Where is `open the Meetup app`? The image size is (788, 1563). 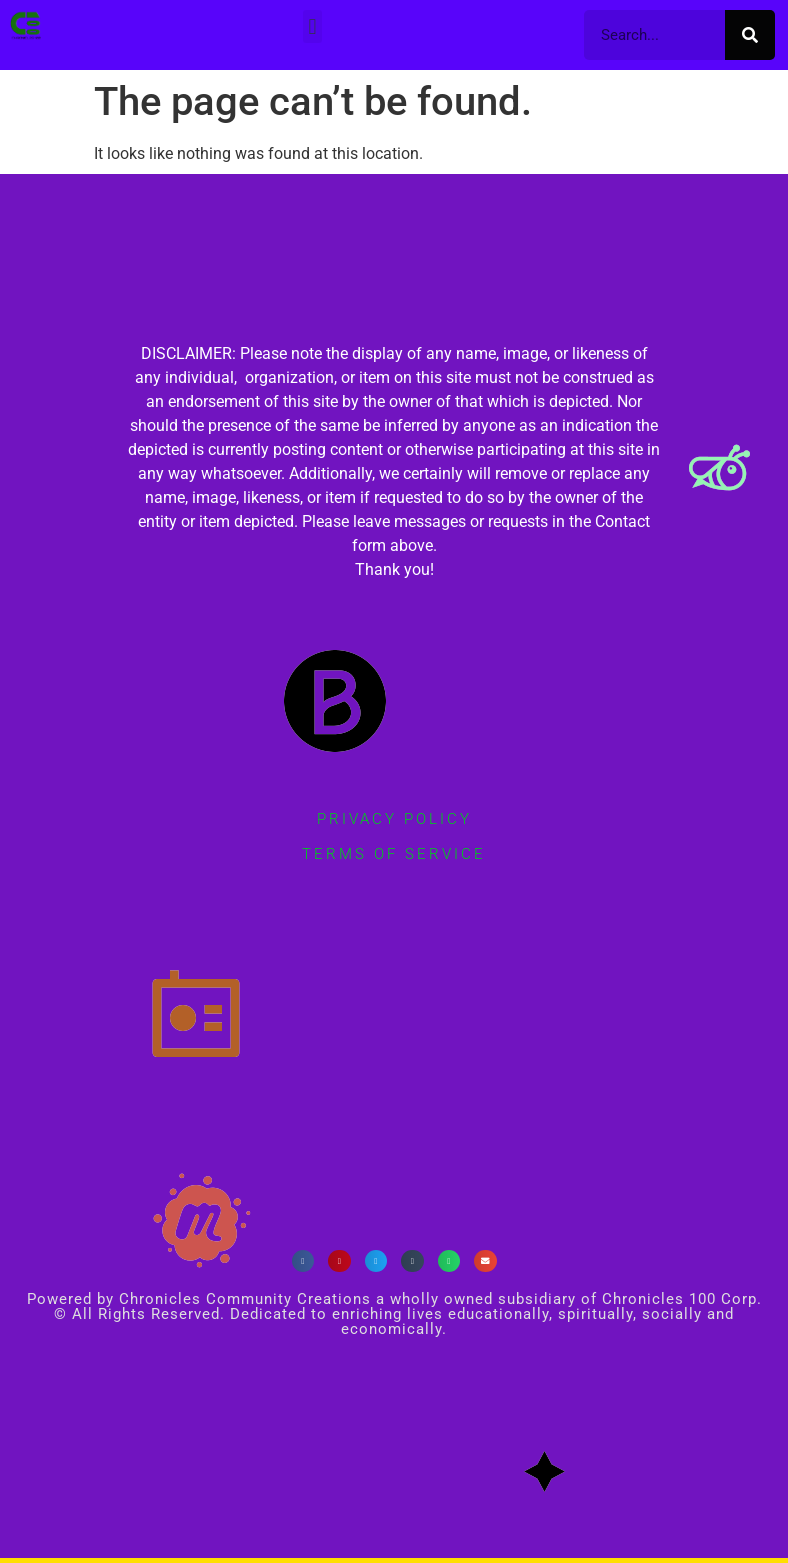
open the Meetup app is located at coordinates (200, 1220).